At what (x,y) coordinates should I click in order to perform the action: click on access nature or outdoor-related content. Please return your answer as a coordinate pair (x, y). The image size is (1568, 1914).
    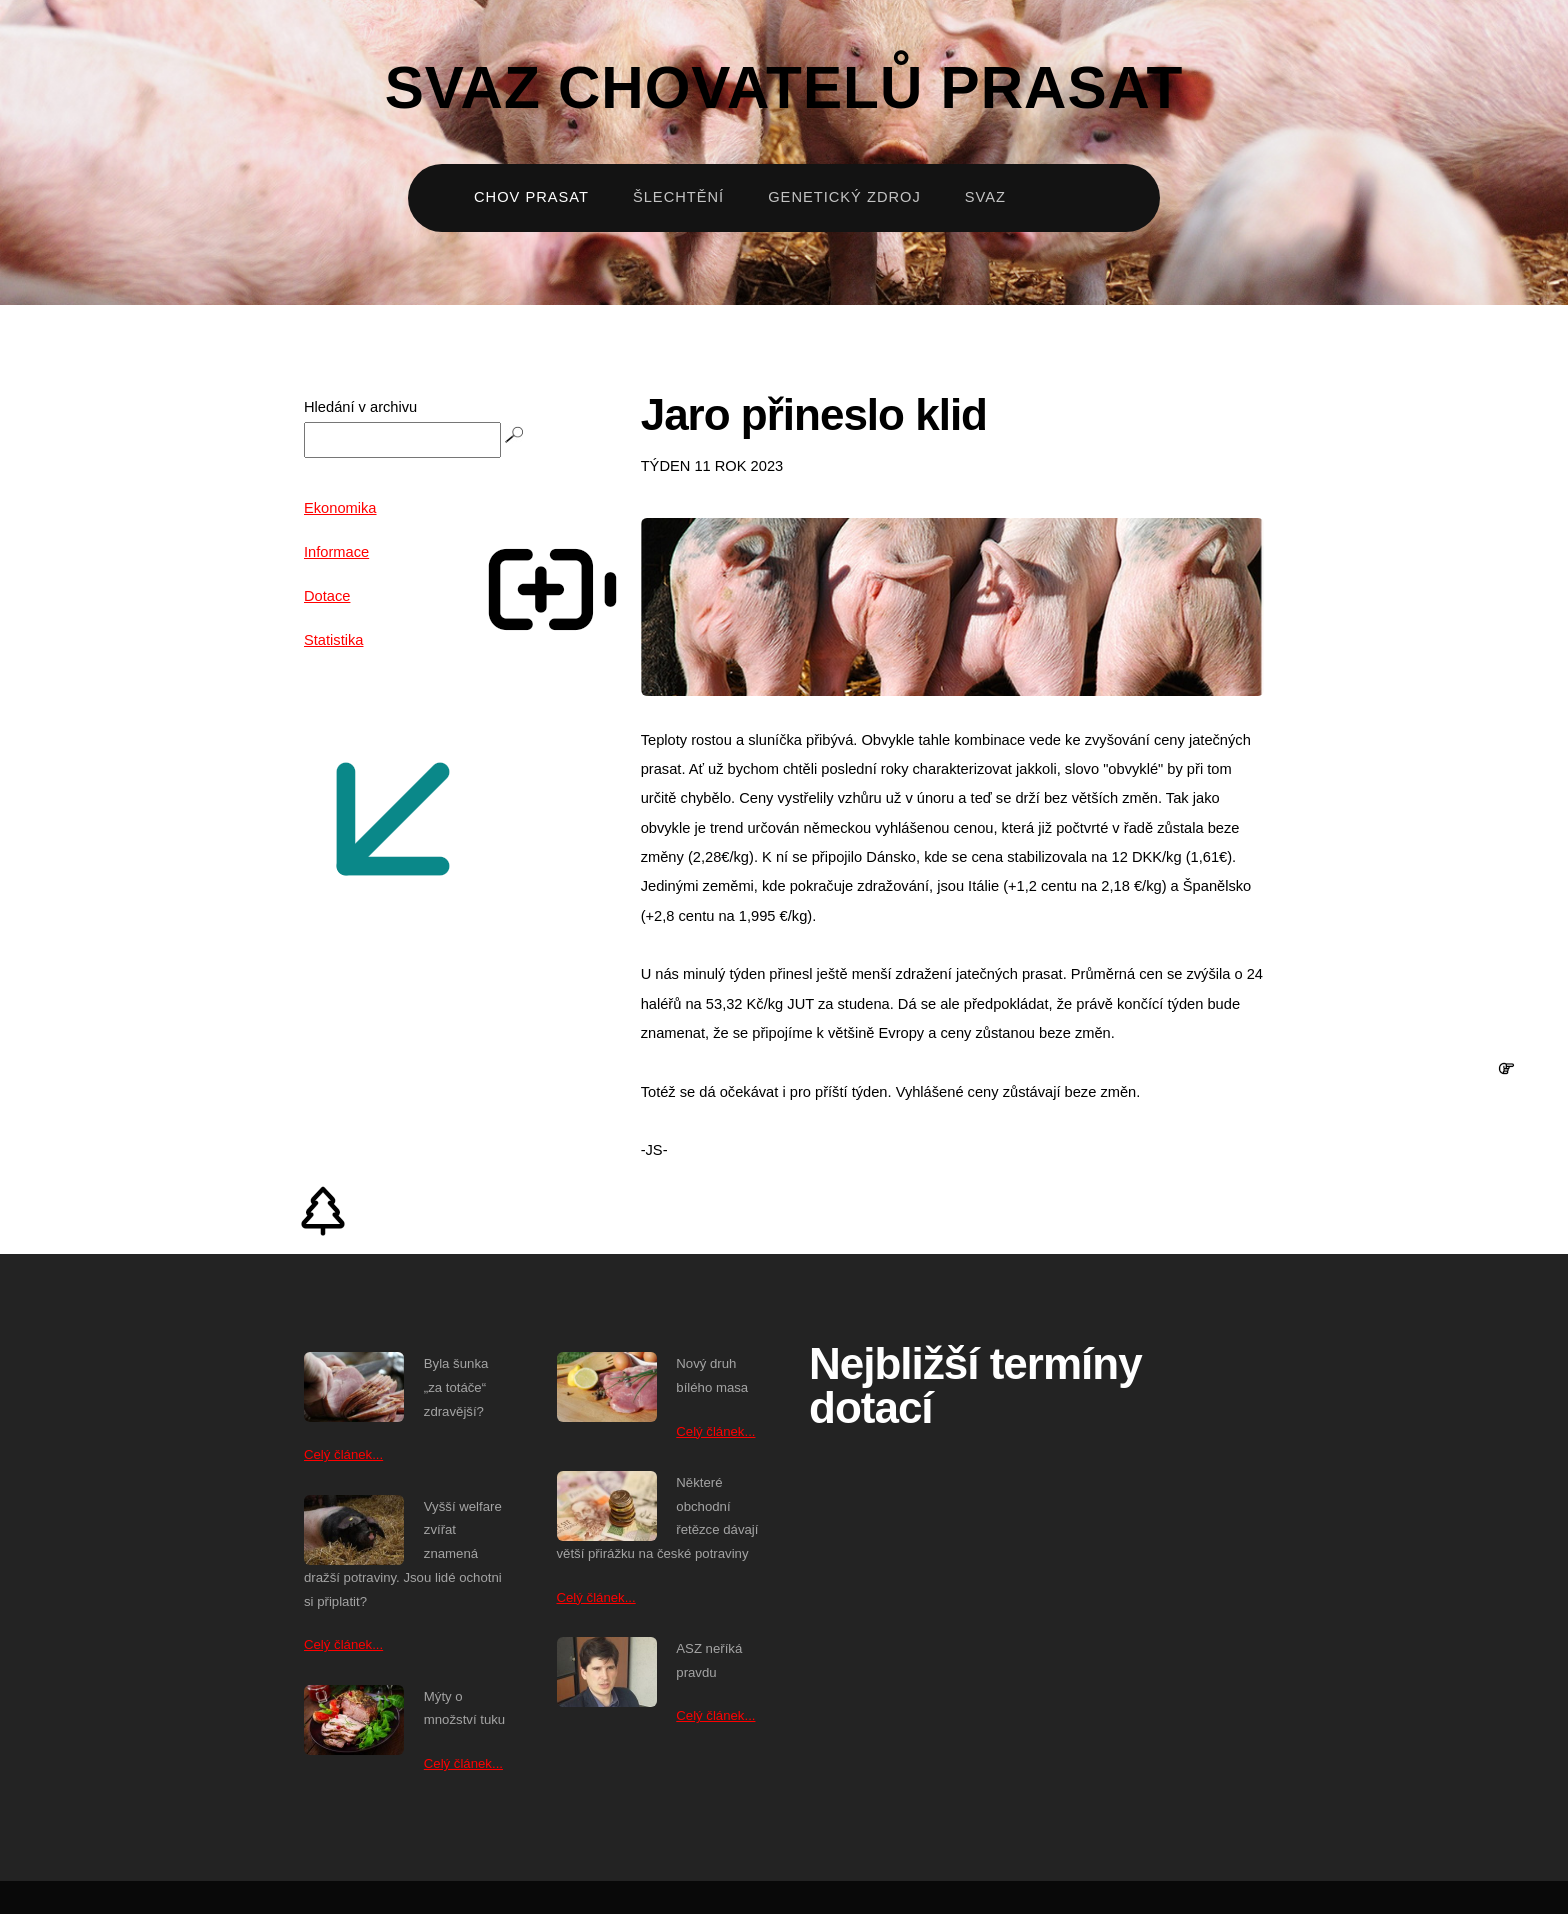
    Looking at the image, I should click on (323, 1210).